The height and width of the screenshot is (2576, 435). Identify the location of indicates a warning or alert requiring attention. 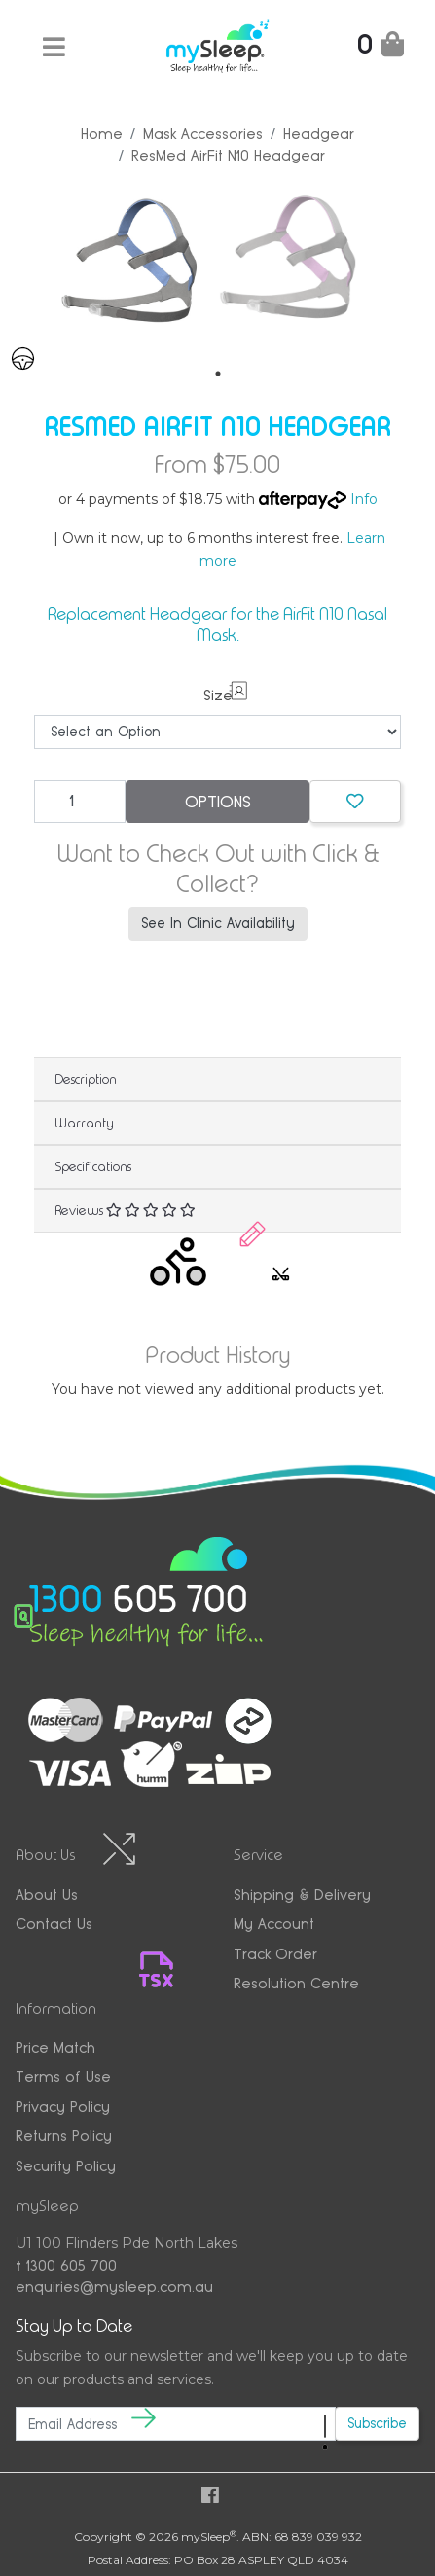
(325, 2432).